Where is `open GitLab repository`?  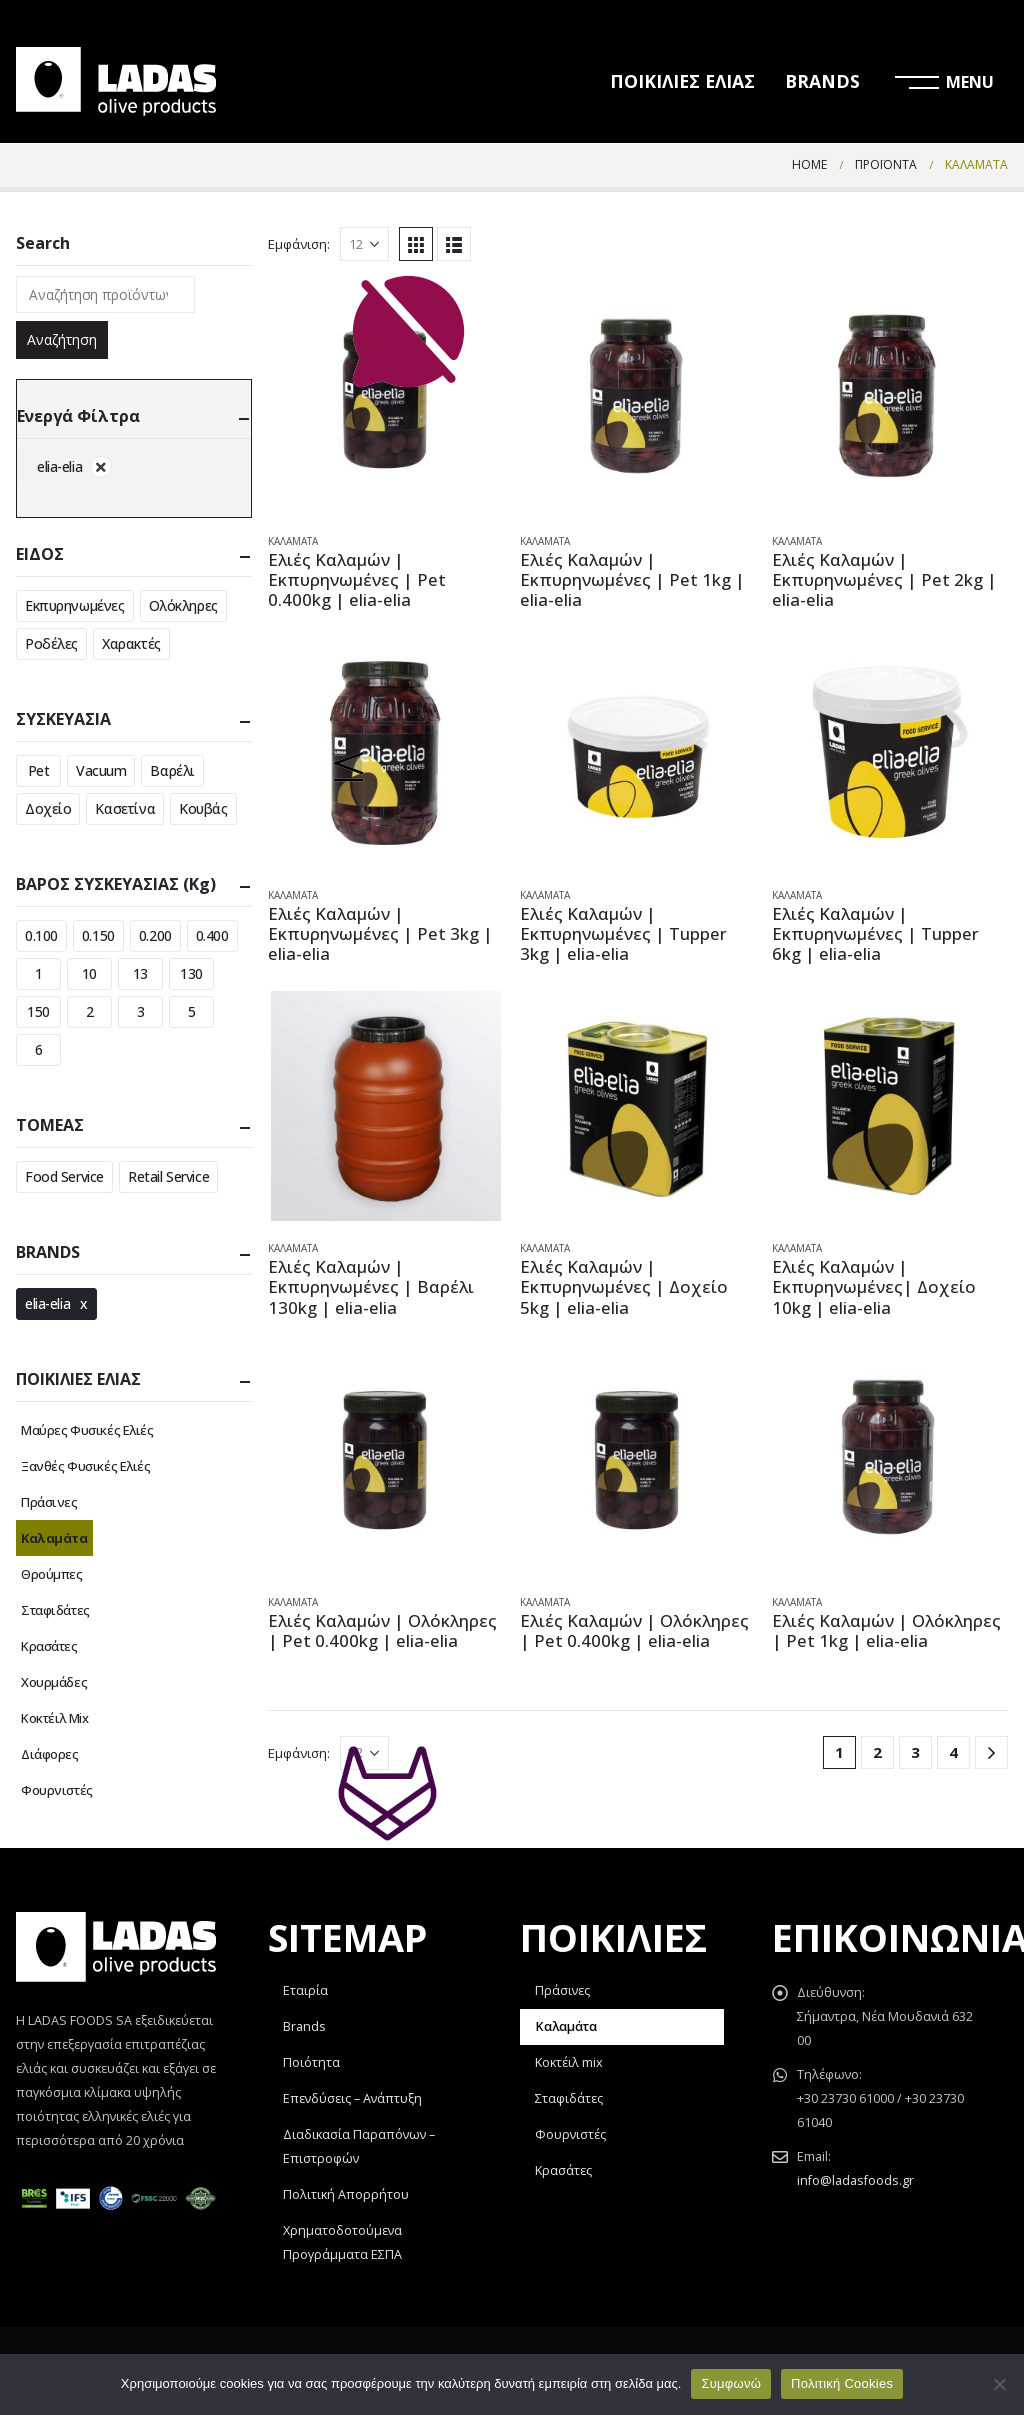 open GitLab repository is located at coordinates (387, 1791).